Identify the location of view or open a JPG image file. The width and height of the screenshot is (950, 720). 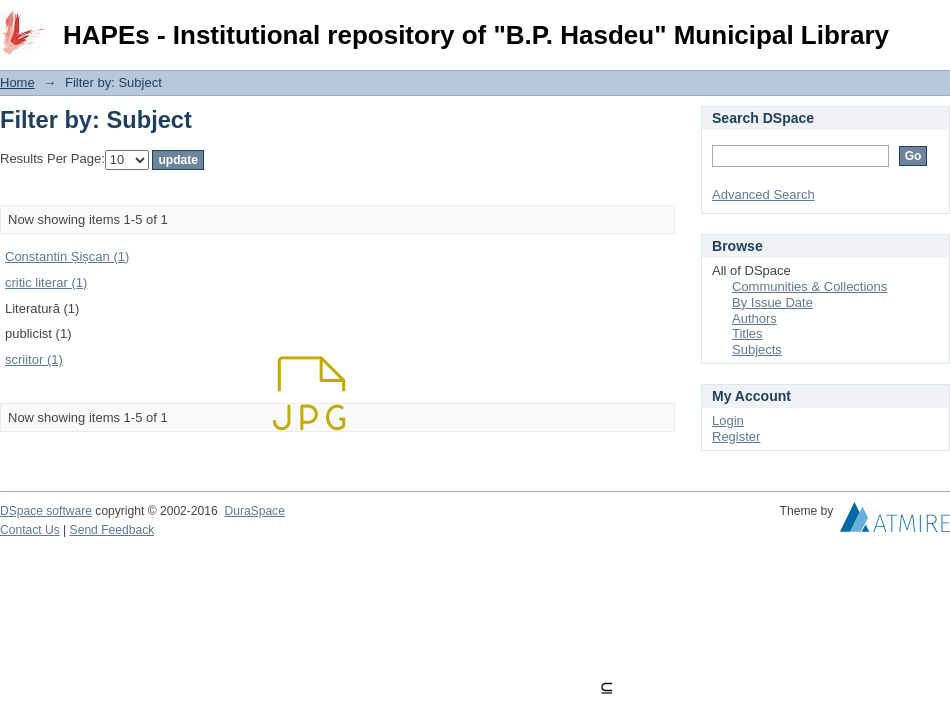
(311, 396).